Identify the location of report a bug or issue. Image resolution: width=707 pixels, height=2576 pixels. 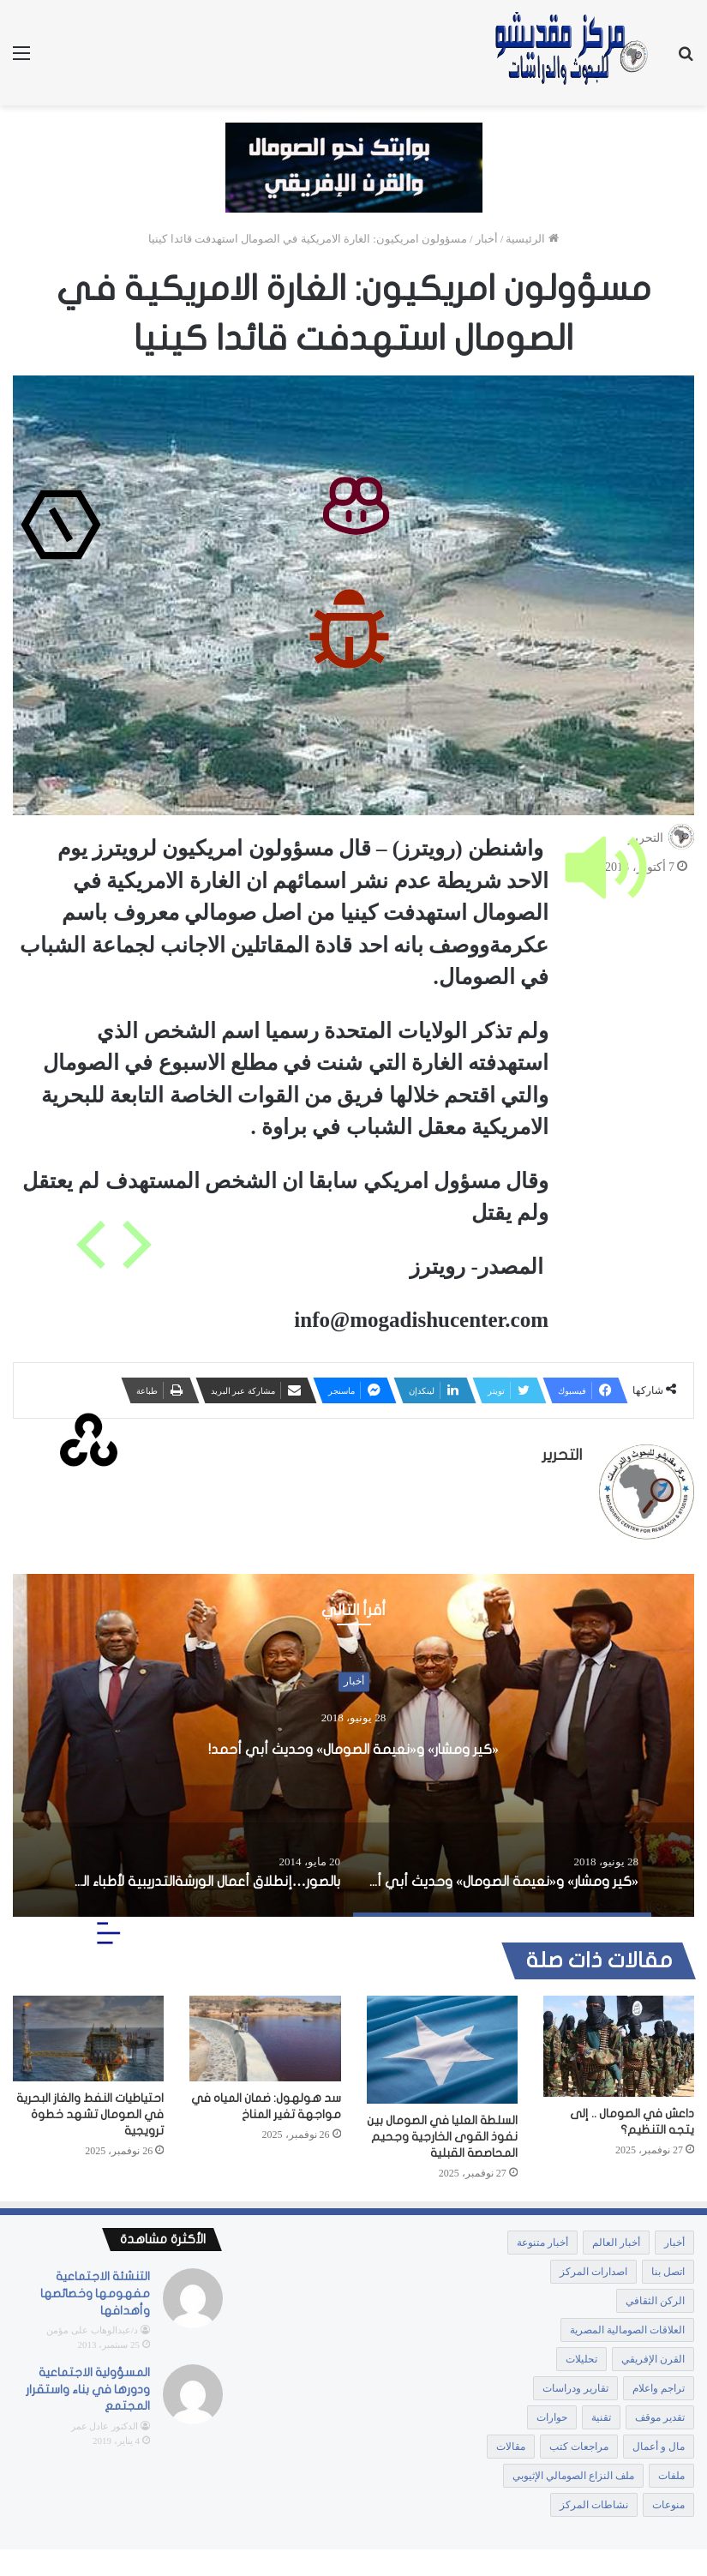
(349, 628).